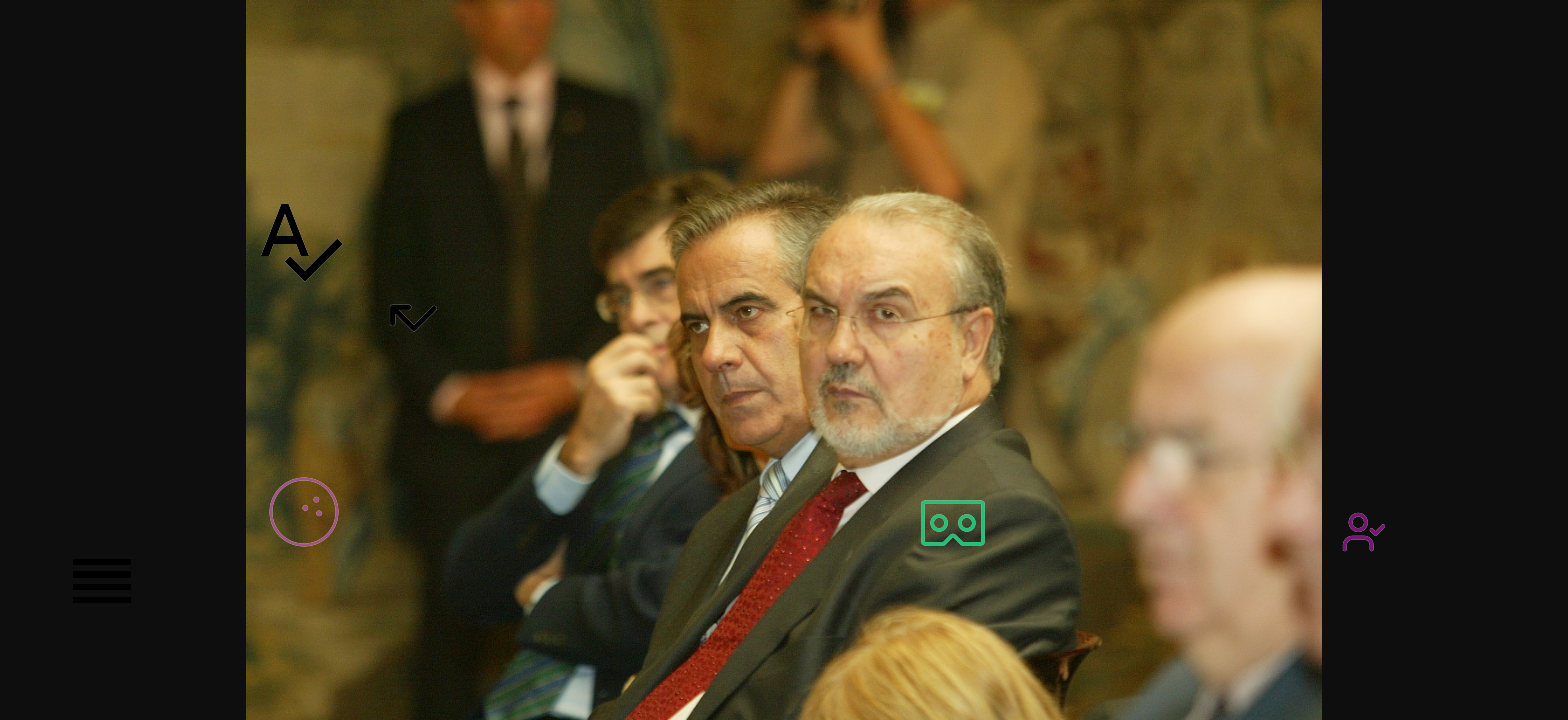 This screenshot has width=1568, height=720. Describe the element at coordinates (102, 581) in the screenshot. I see `open navigation menu` at that location.